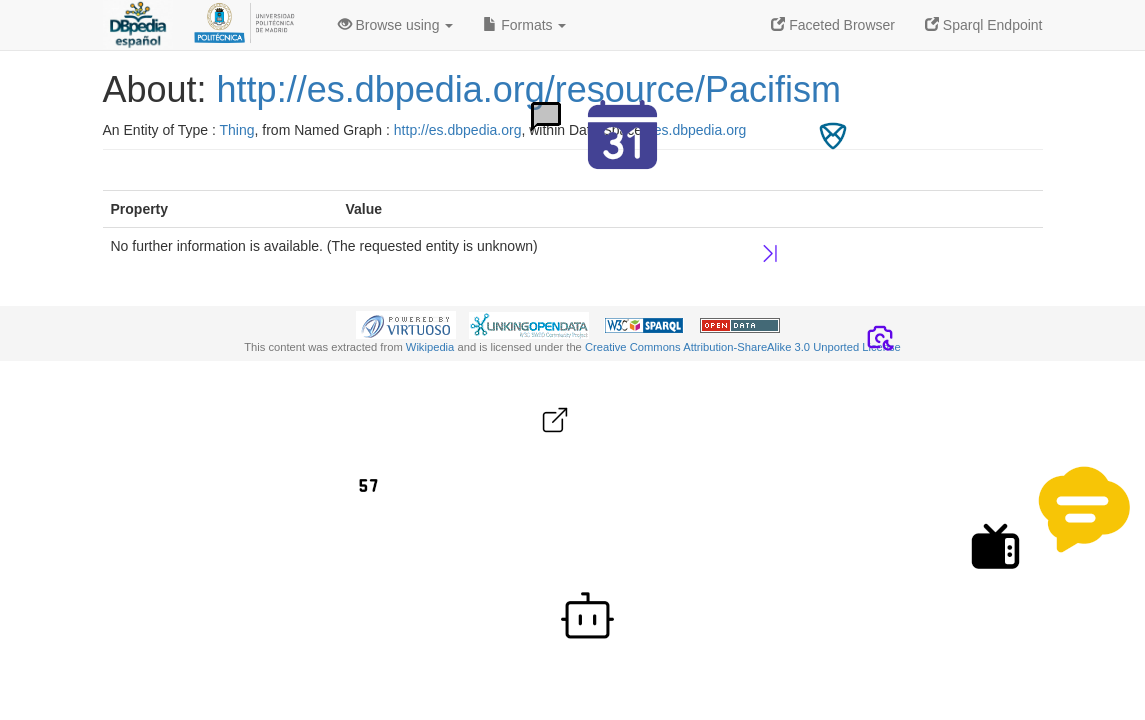 This screenshot has height=720, width=1145. What do you see at coordinates (880, 337) in the screenshot?
I see `switch to night mode camera` at bounding box center [880, 337].